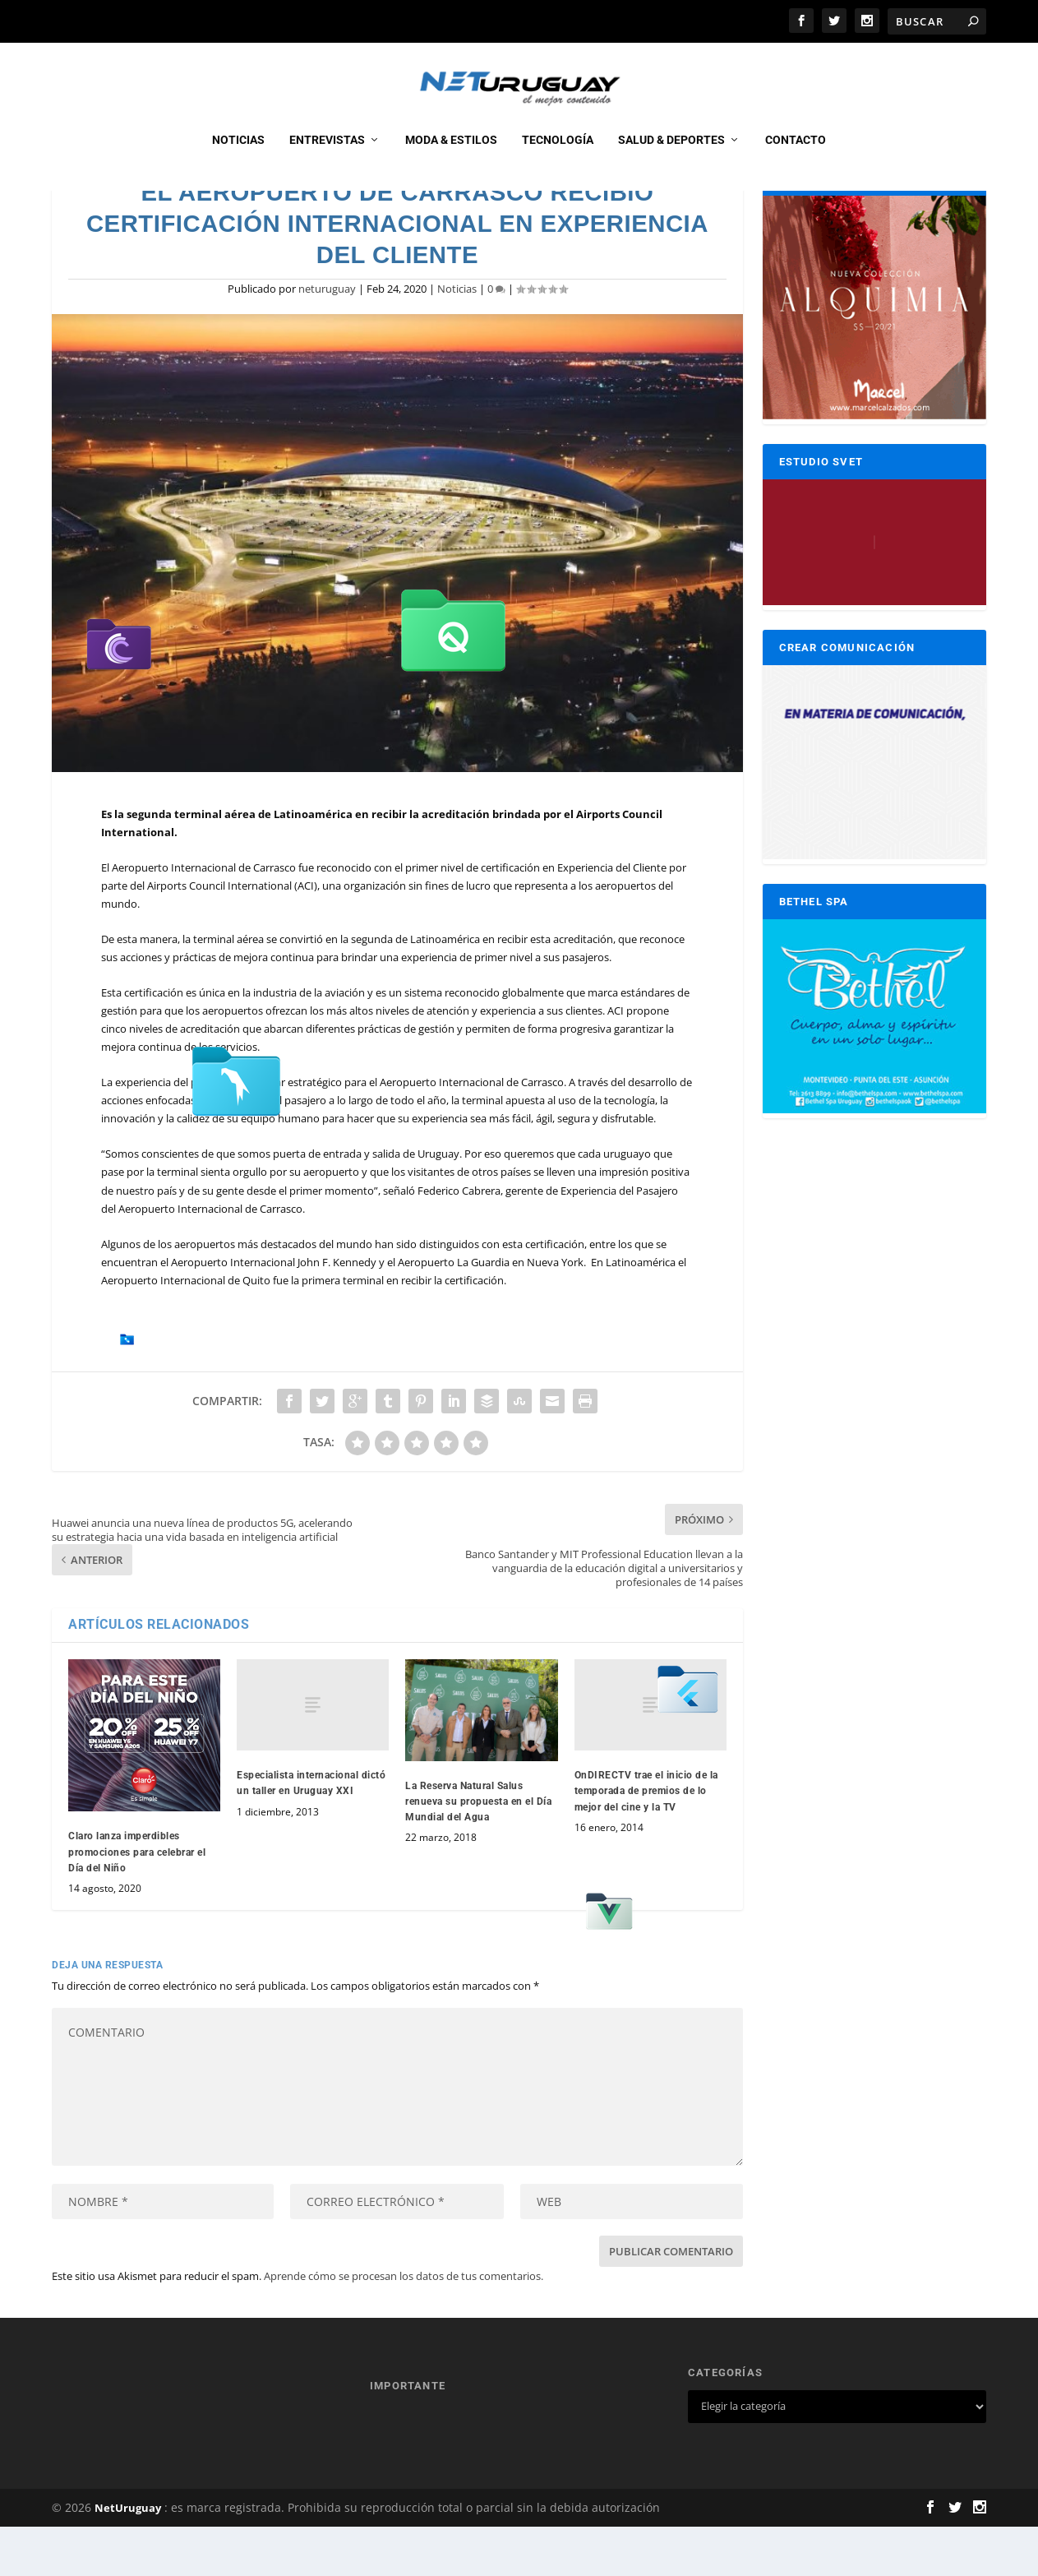 The width and height of the screenshot is (1038, 2576). What do you see at coordinates (609, 1912) in the screenshot?
I see `open folder containing Vue.js project files` at bounding box center [609, 1912].